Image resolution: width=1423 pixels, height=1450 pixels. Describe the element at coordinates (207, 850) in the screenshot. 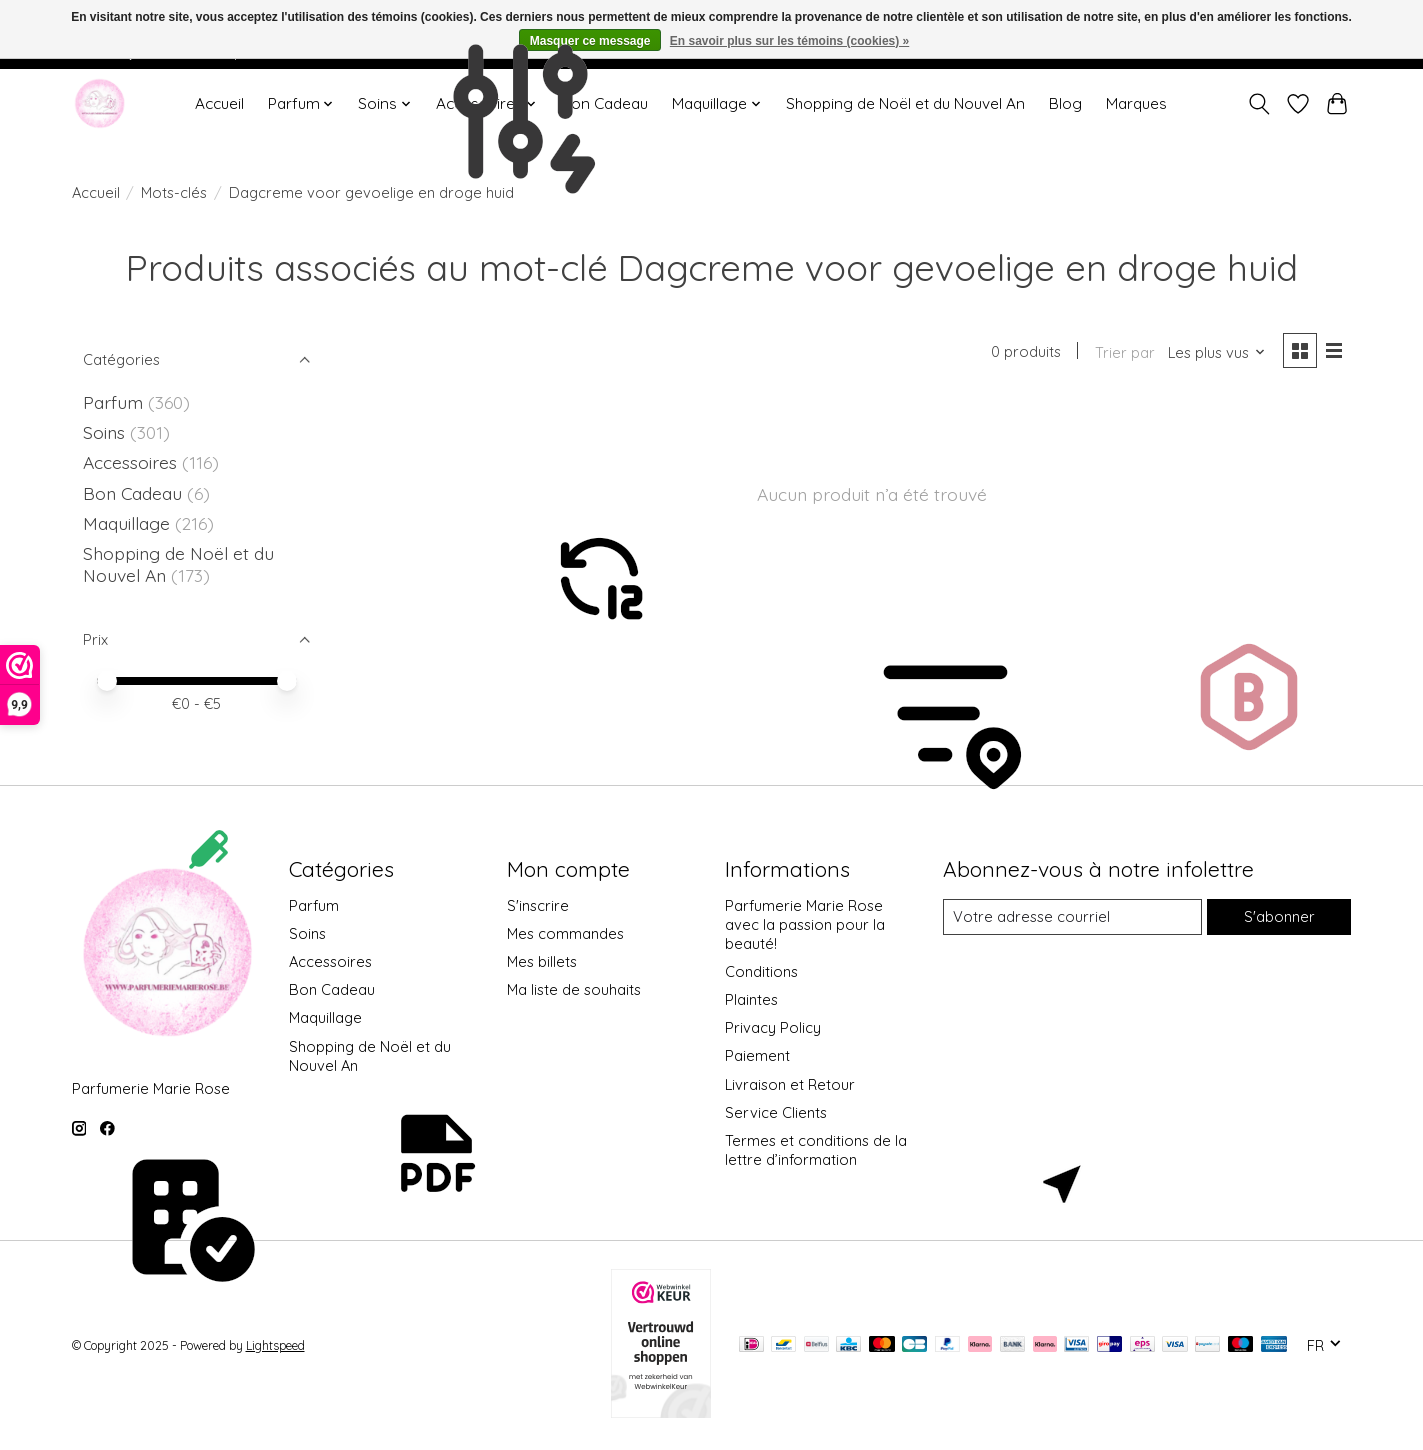

I see `edit or compose content` at that location.